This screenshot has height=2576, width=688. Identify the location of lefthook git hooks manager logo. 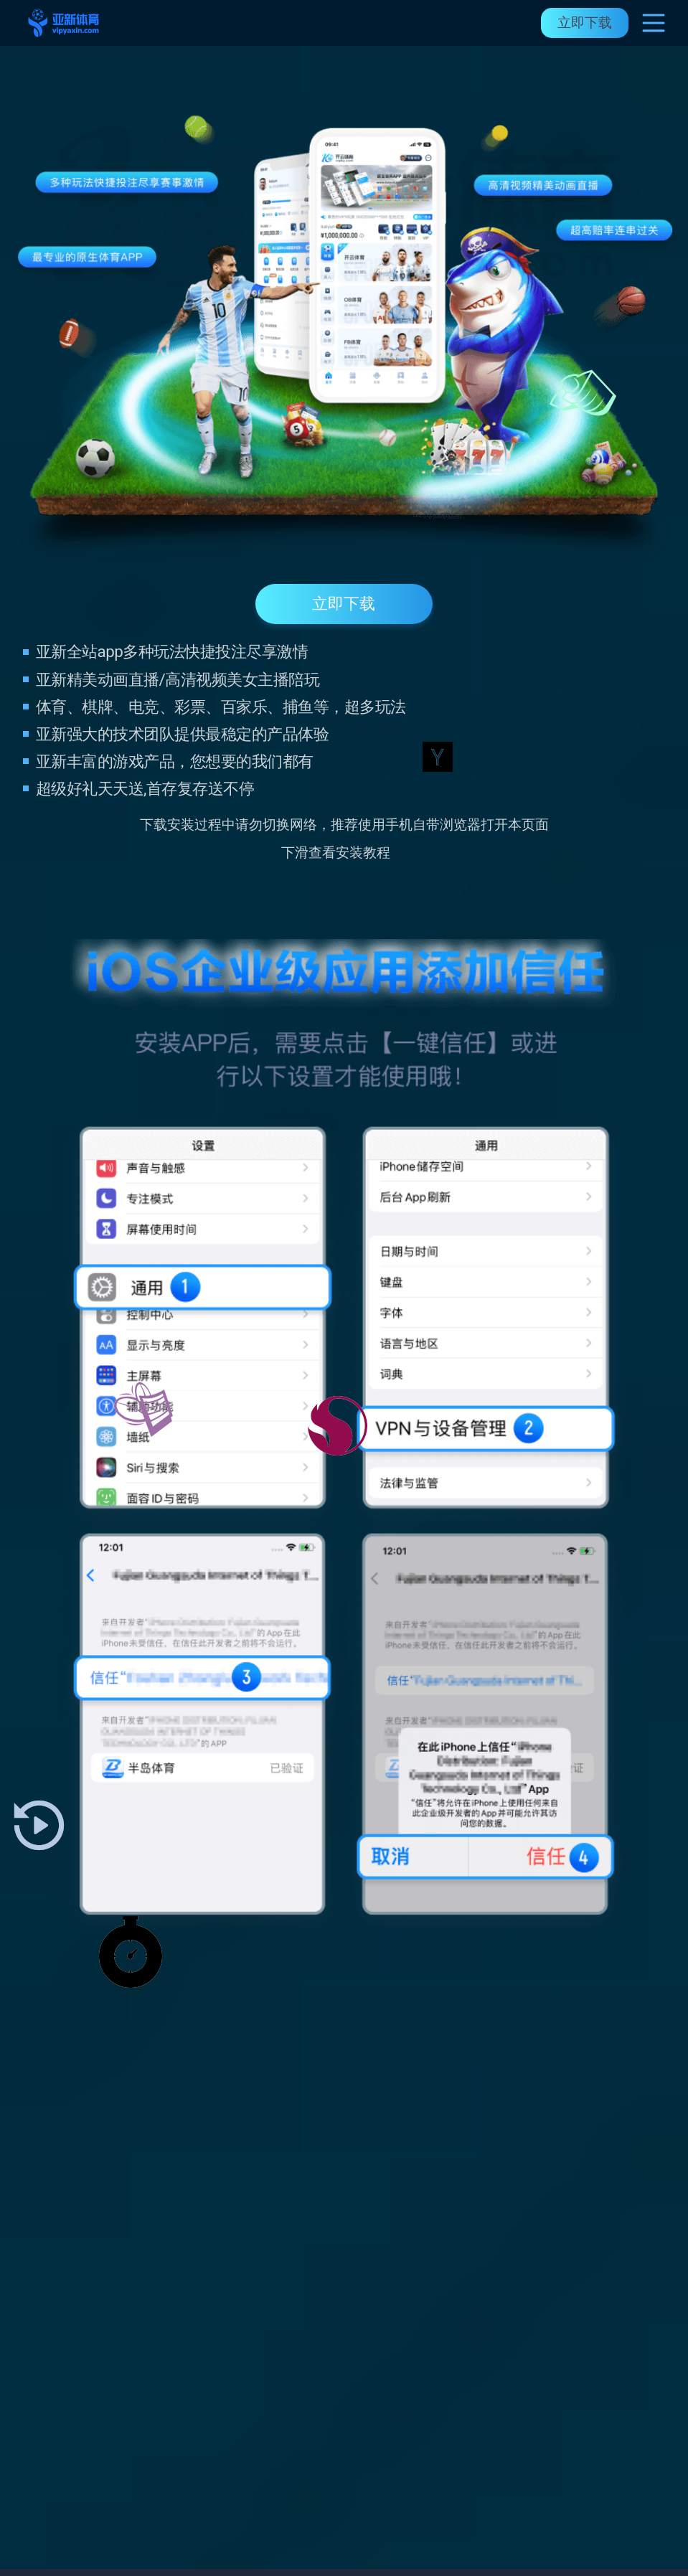
(583, 392).